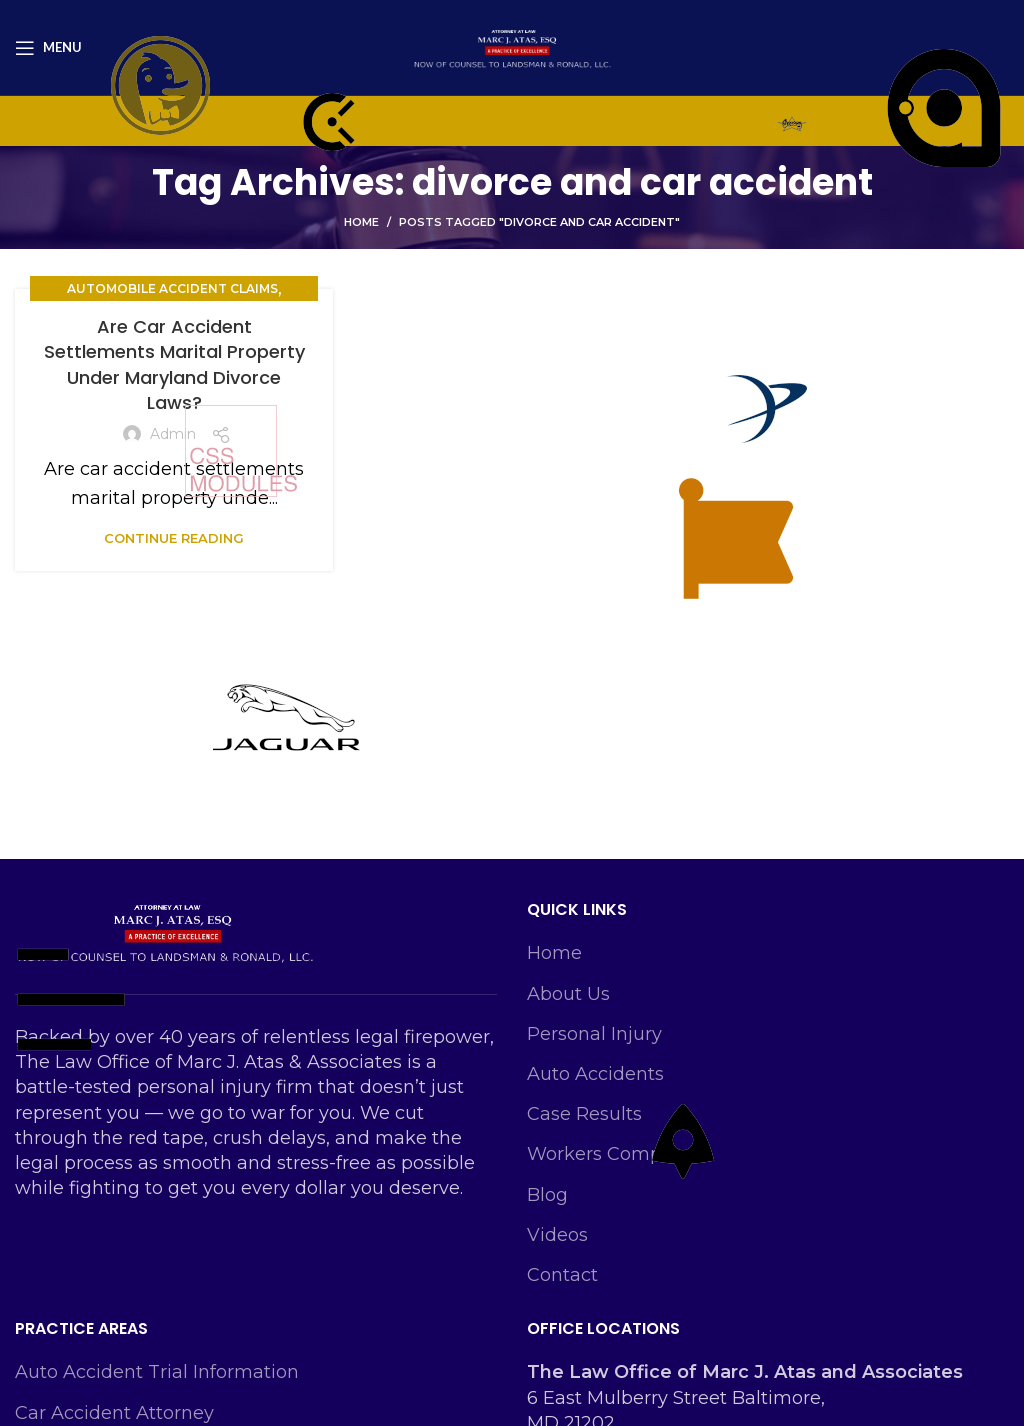 This screenshot has height=1426, width=1024. Describe the element at coordinates (792, 124) in the screenshot. I see `apache groovy programming language logo` at that location.